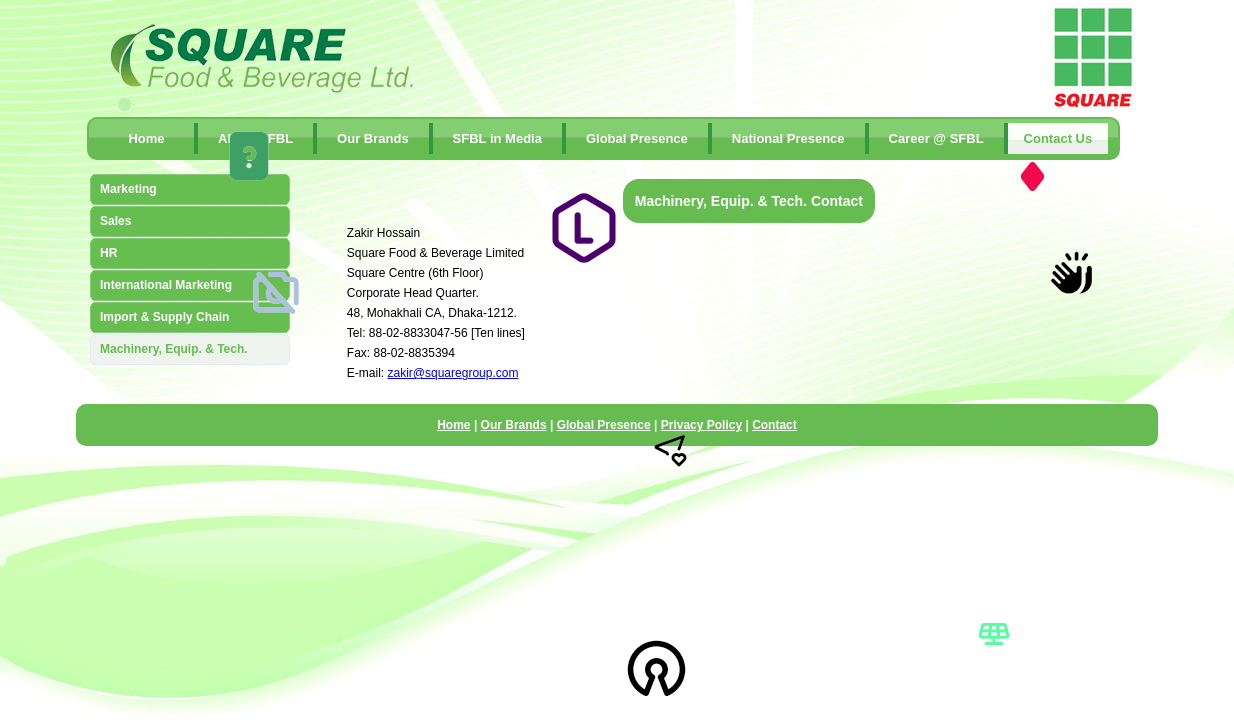  I want to click on indicates open source software or project, so click(656, 669).